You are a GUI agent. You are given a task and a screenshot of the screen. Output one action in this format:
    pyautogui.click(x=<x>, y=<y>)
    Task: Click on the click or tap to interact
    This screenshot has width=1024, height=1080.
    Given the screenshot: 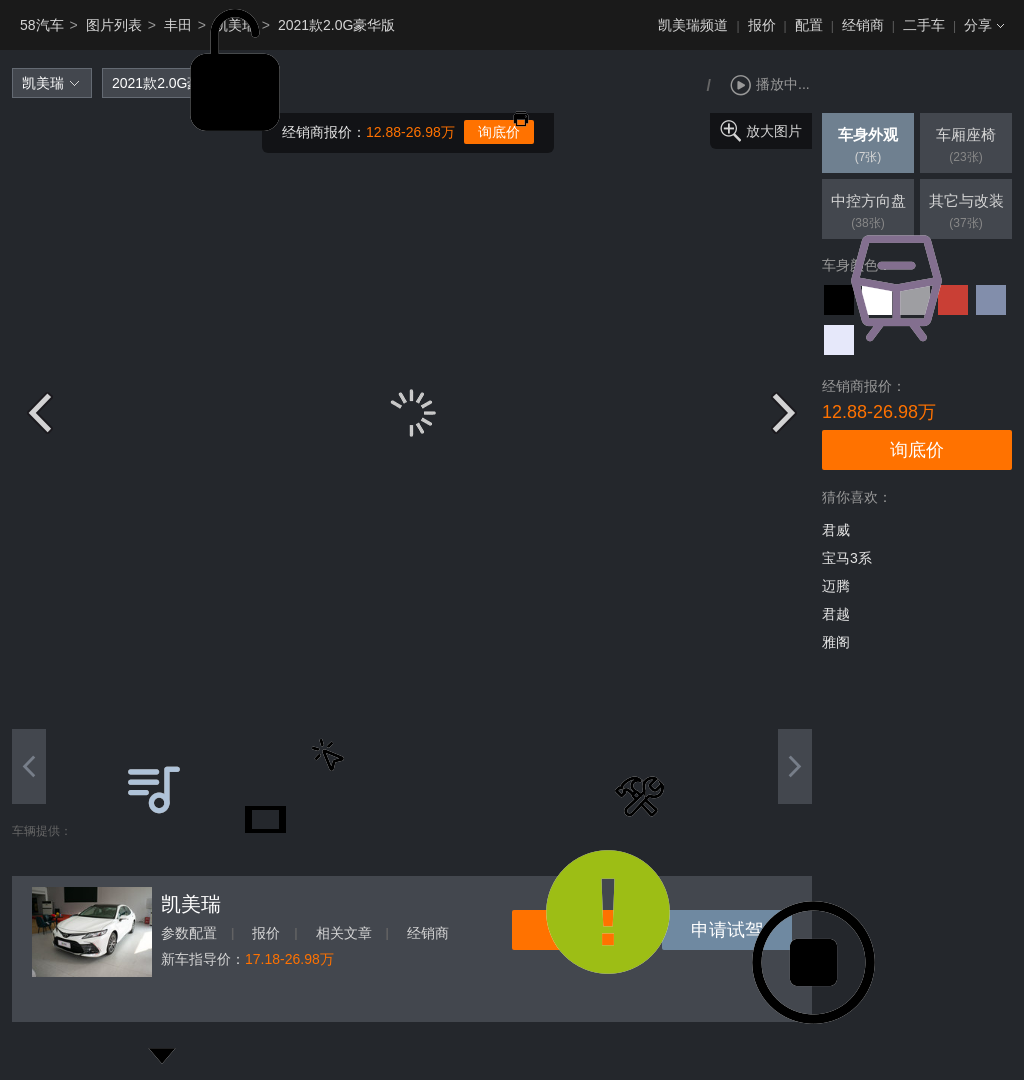 What is the action you would take?
    pyautogui.click(x=328, y=755)
    